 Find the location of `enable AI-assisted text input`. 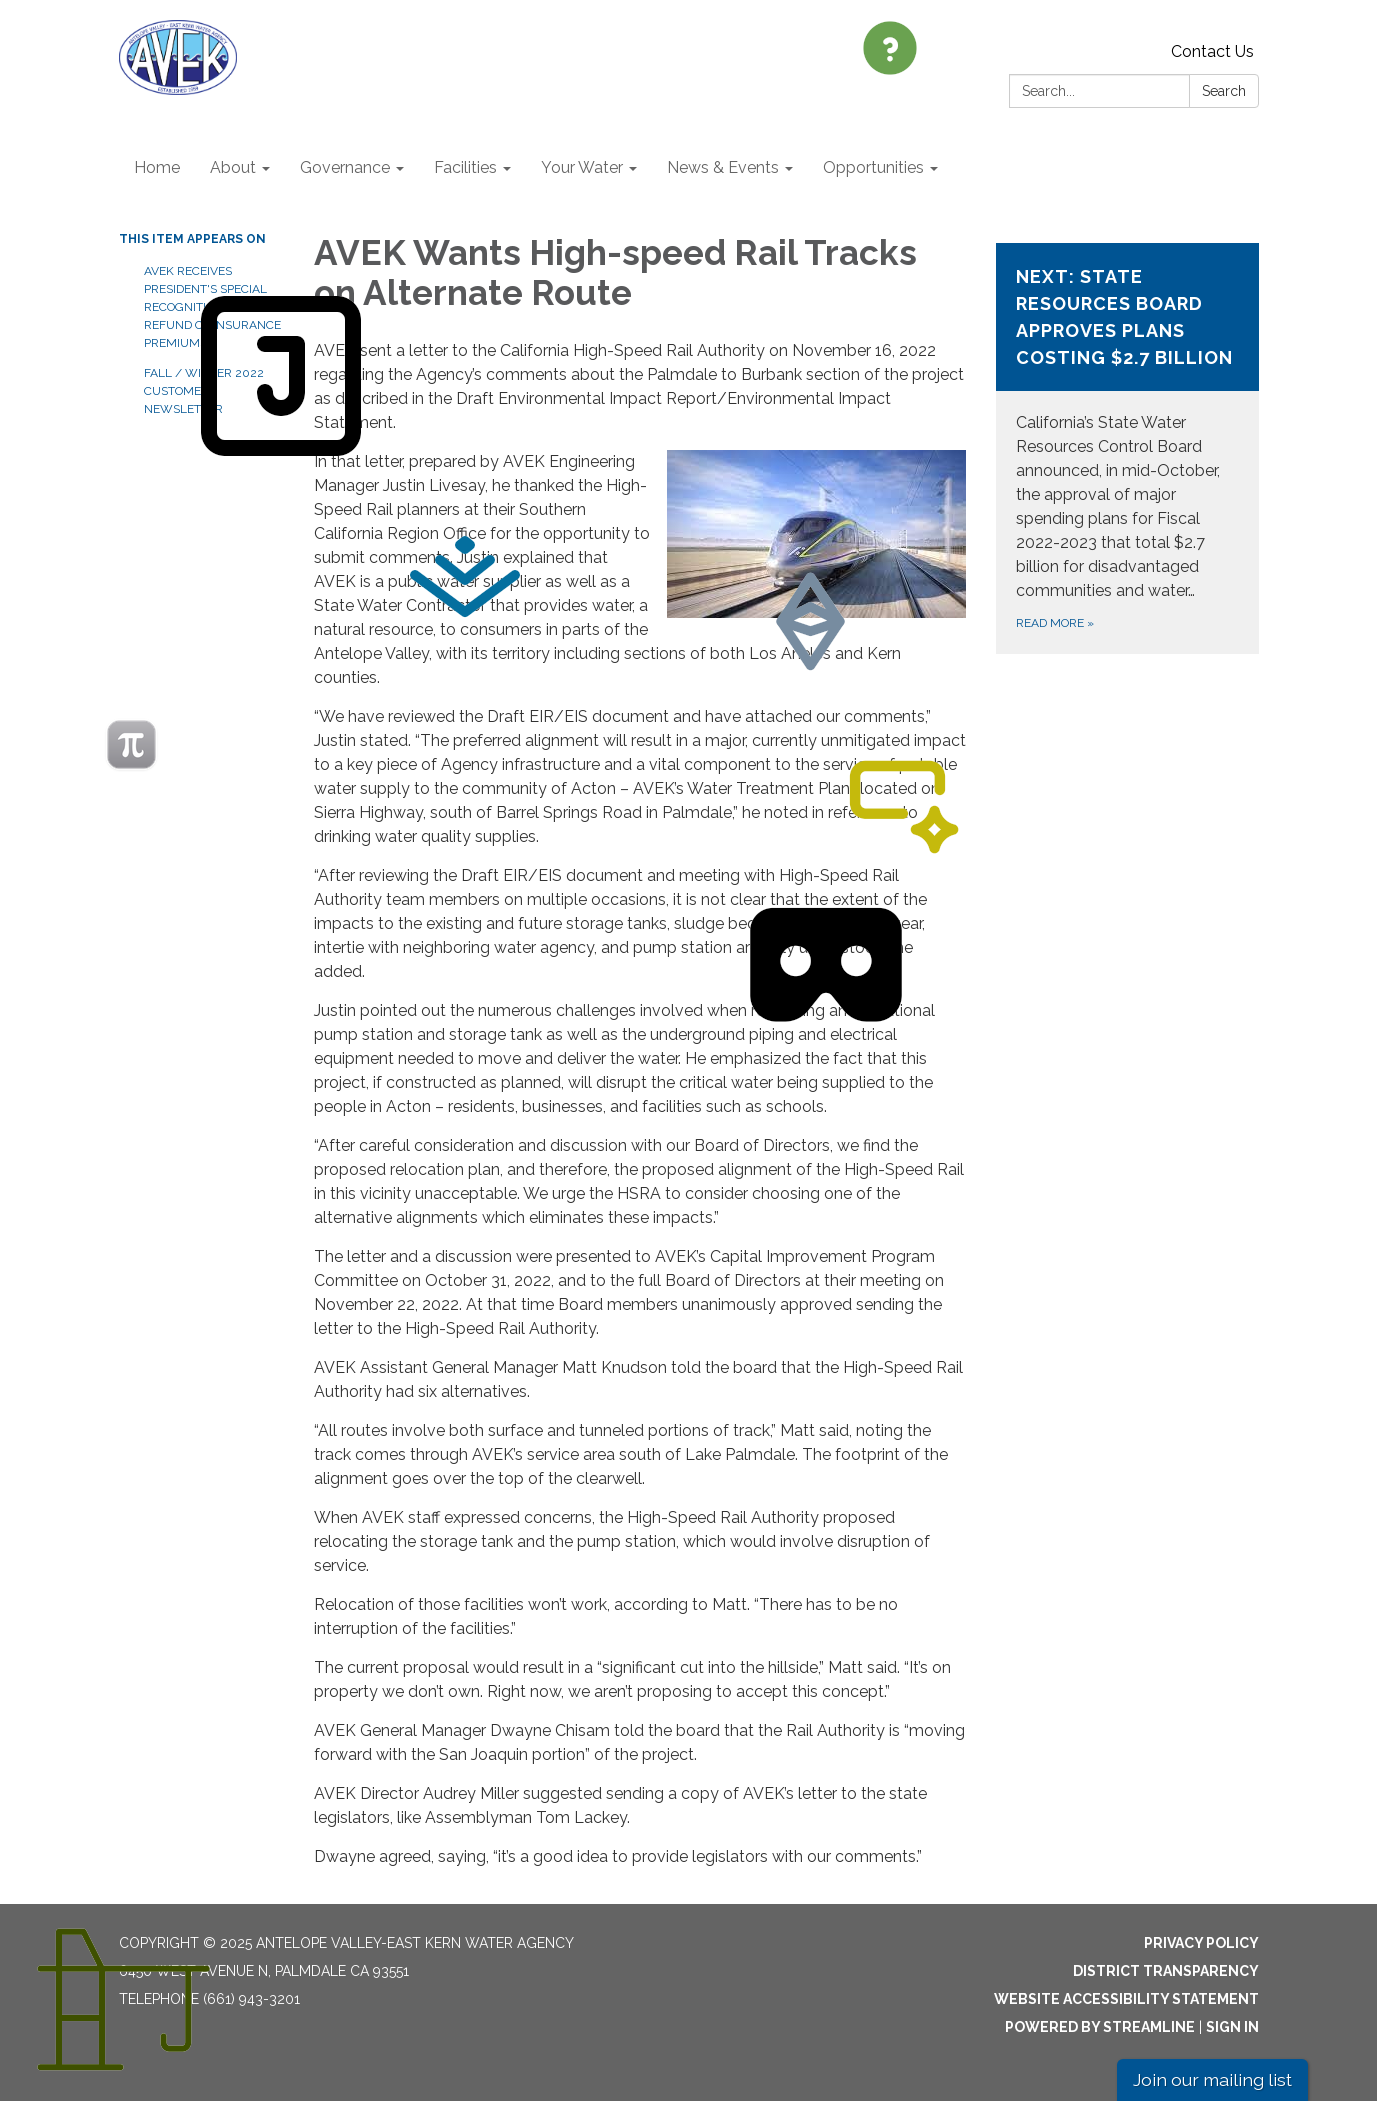

enable AI-assisted text input is located at coordinates (897, 792).